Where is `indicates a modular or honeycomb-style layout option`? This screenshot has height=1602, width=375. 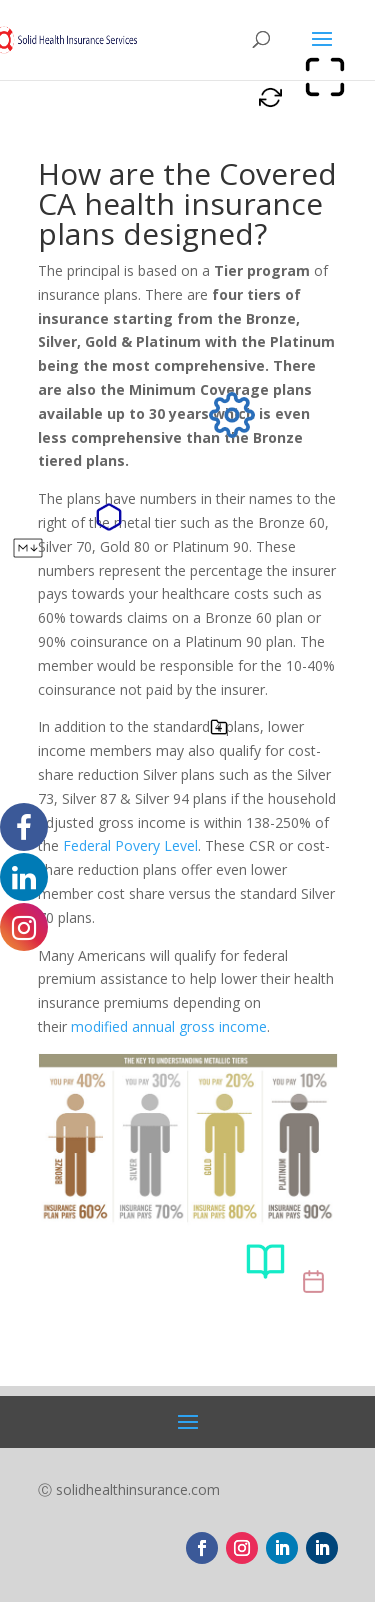 indicates a modular or honeycomb-style layout option is located at coordinates (109, 517).